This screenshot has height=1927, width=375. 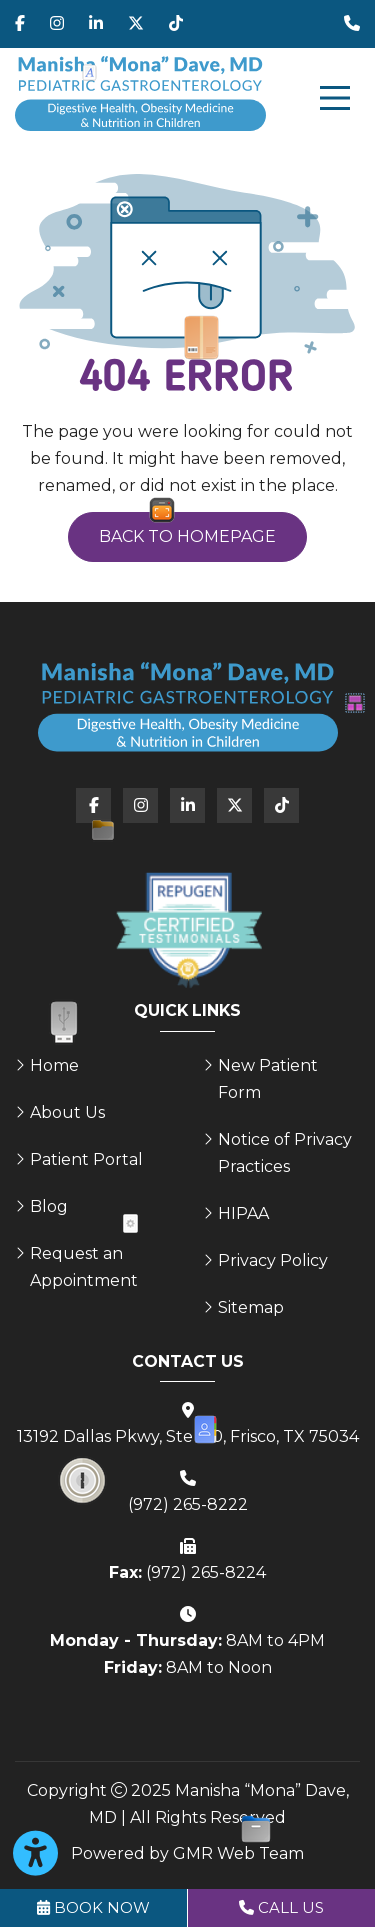 I want to click on an open folder containing files, so click(x=103, y=830).